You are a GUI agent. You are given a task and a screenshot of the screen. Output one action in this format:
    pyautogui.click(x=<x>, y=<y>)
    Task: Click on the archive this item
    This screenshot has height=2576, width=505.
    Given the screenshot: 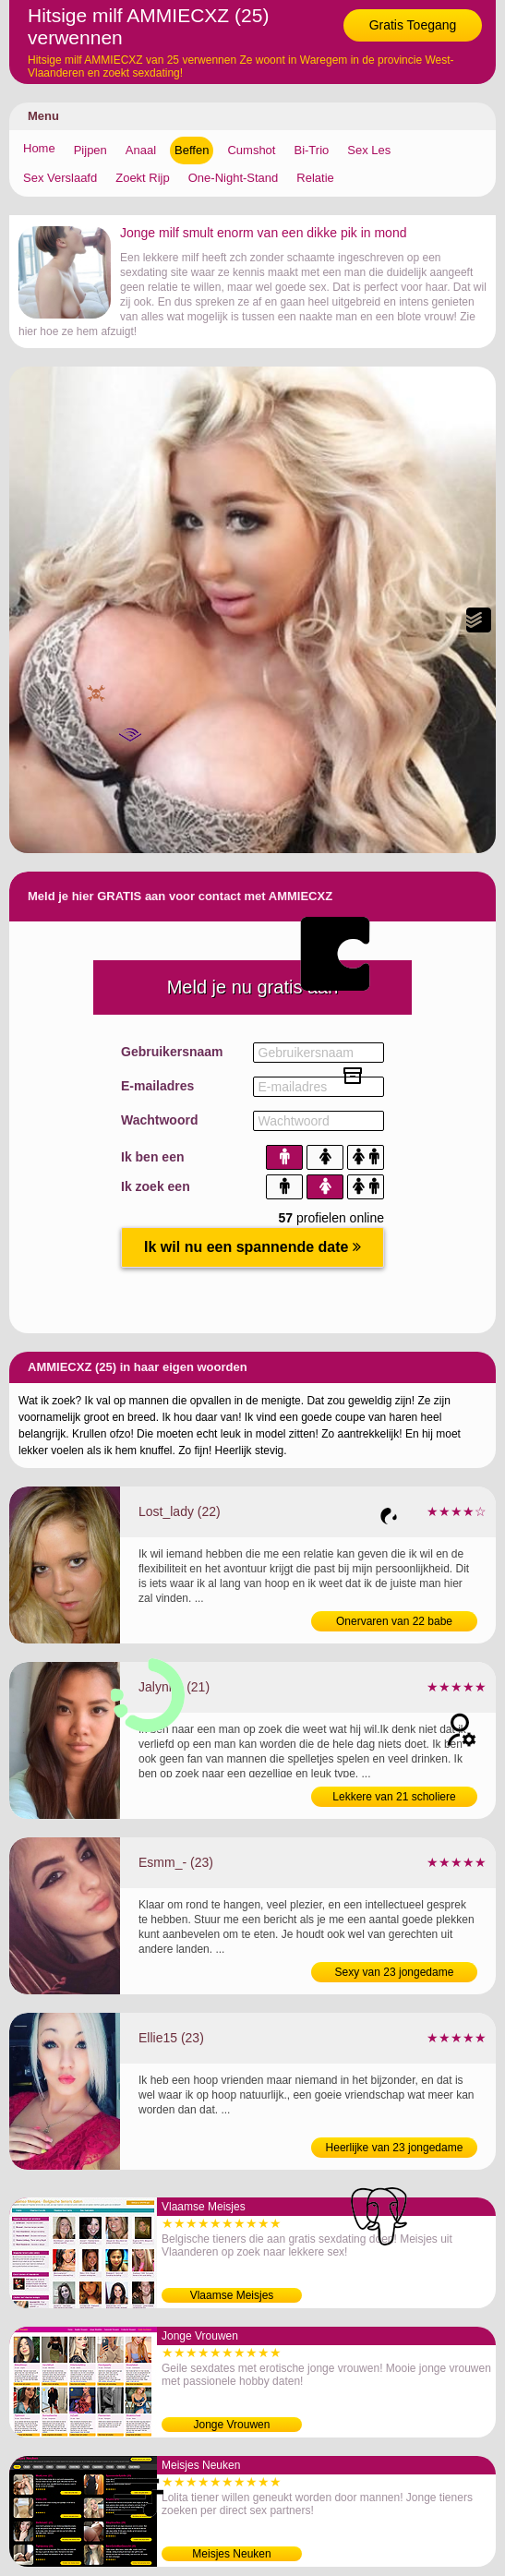 What is the action you would take?
    pyautogui.click(x=353, y=1076)
    